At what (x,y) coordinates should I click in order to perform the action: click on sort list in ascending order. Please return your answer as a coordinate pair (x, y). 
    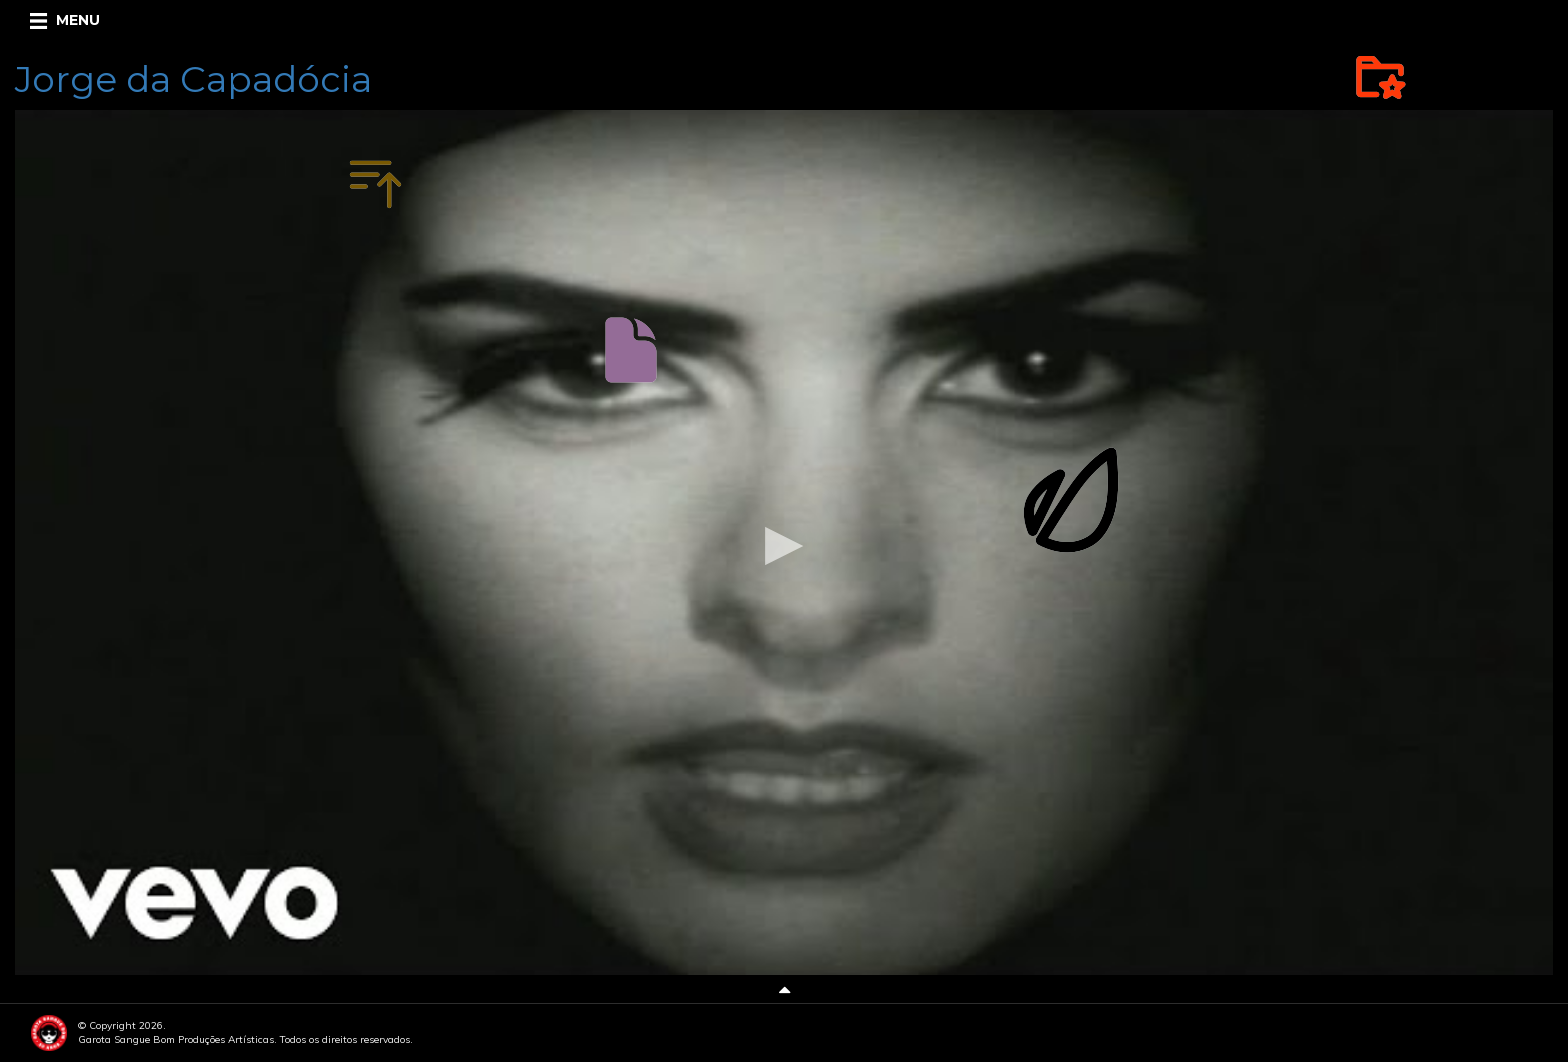
    Looking at the image, I should click on (375, 182).